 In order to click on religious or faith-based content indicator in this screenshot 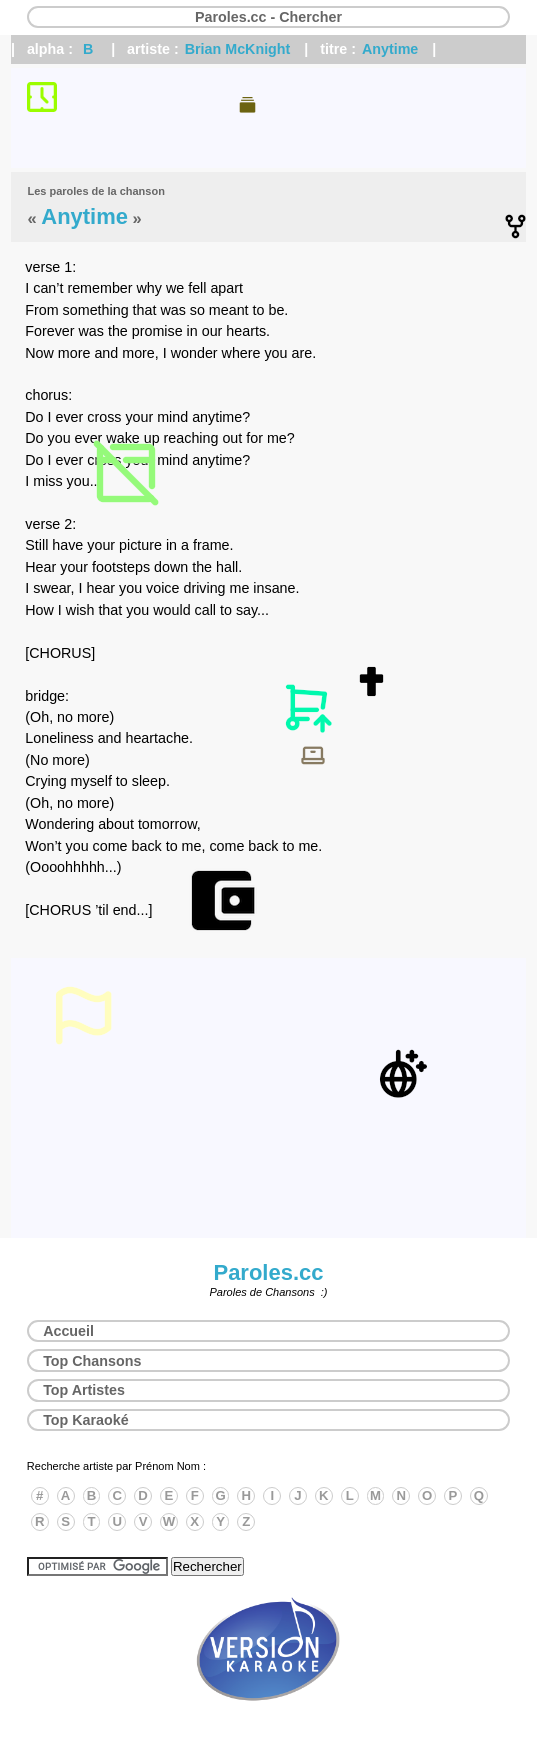, I will do `click(371, 681)`.